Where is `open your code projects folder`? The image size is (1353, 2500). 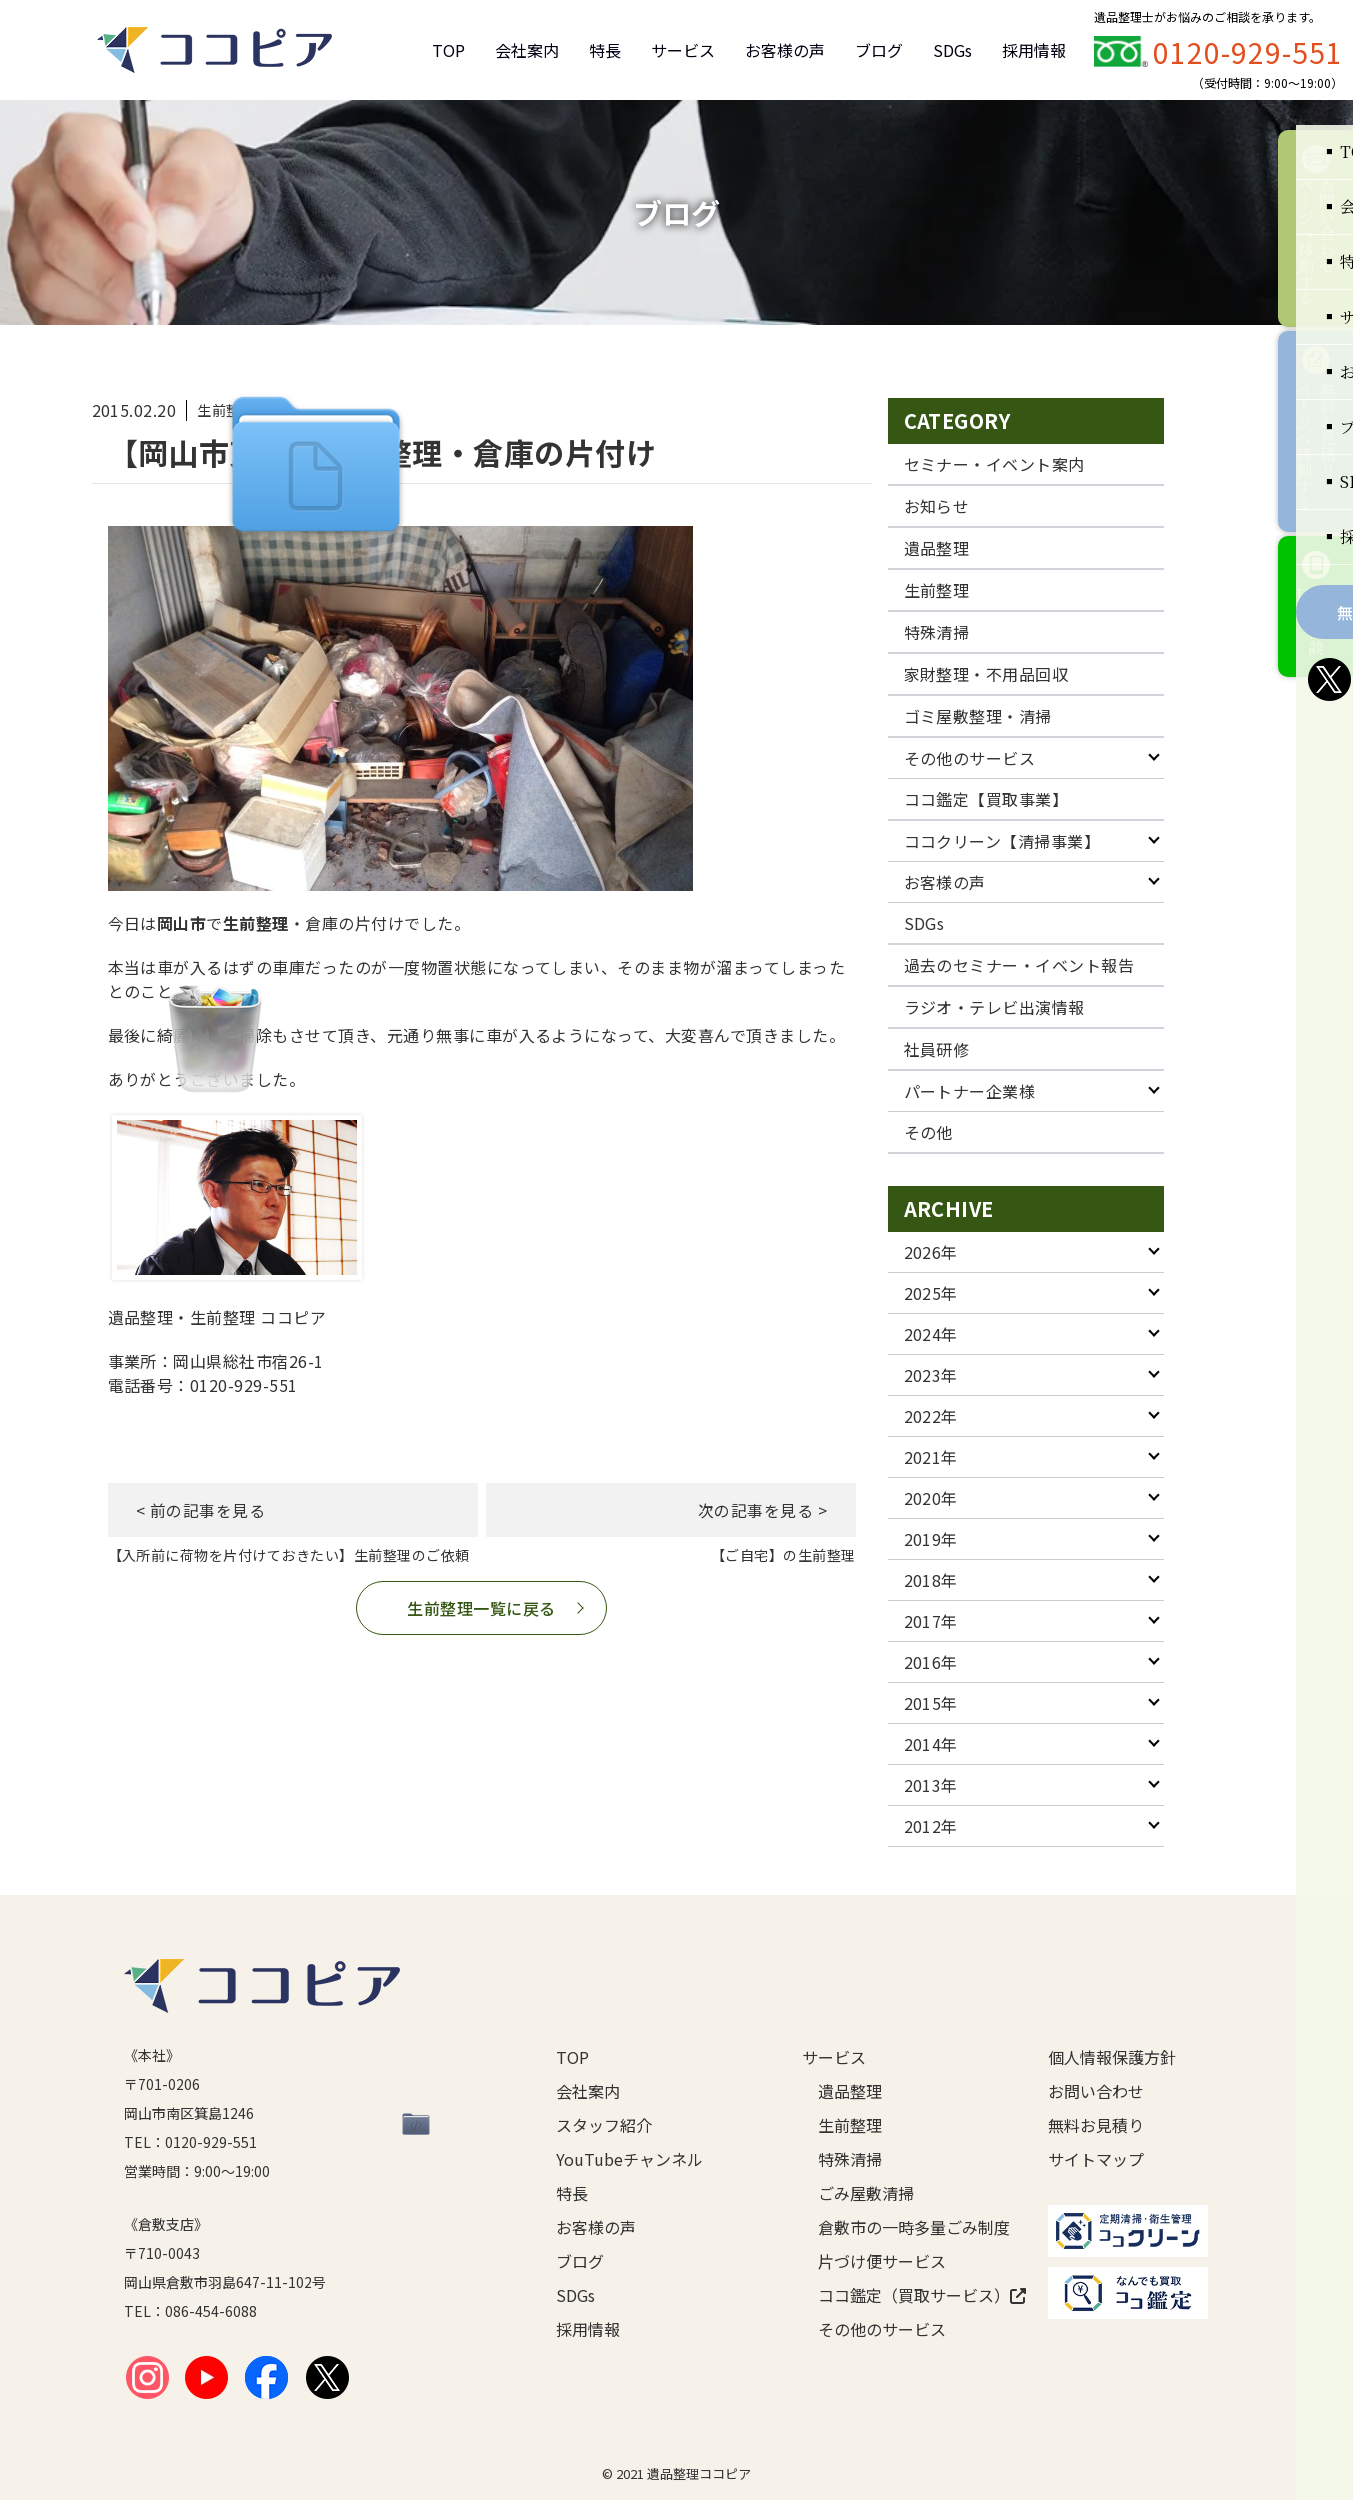 open your code projects folder is located at coordinates (416, 2124).